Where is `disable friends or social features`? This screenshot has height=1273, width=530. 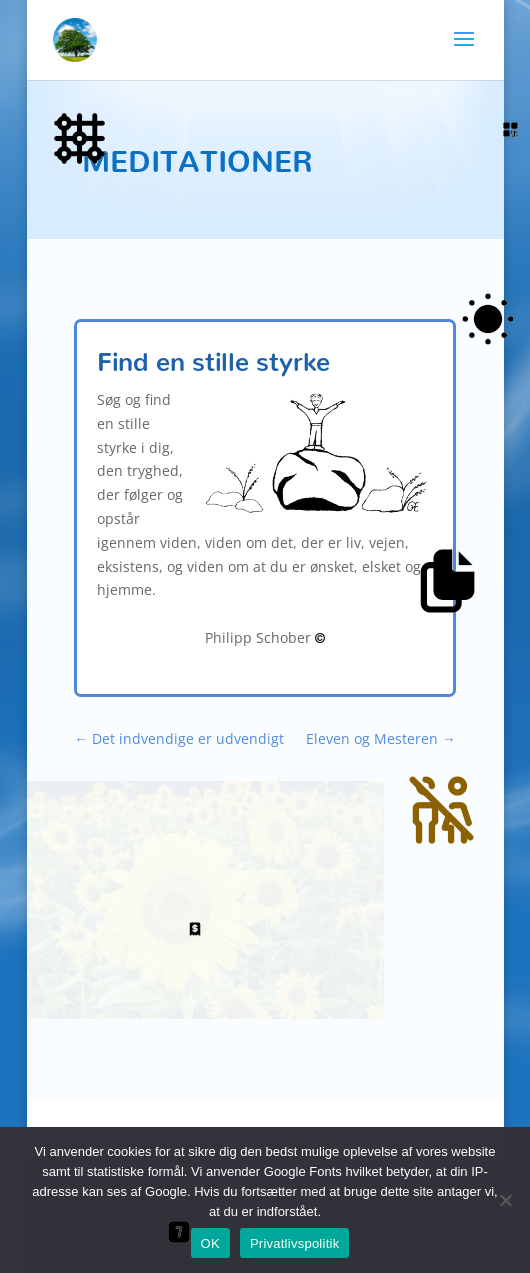 disable friends or social features is located at coordinates (441, 808).